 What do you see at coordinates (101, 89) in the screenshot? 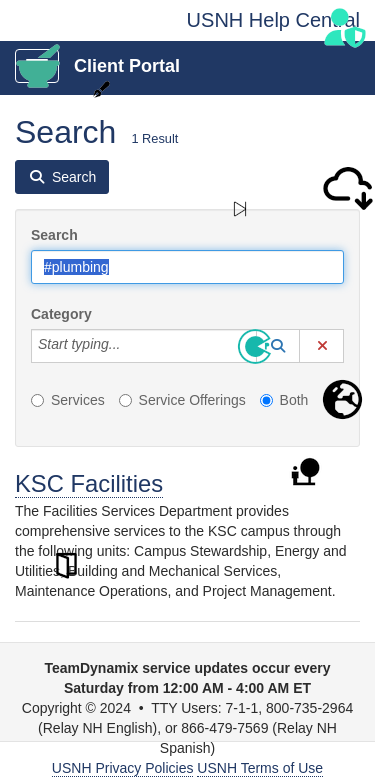
I see `compose or write new content` at bounding box center [101, 89].